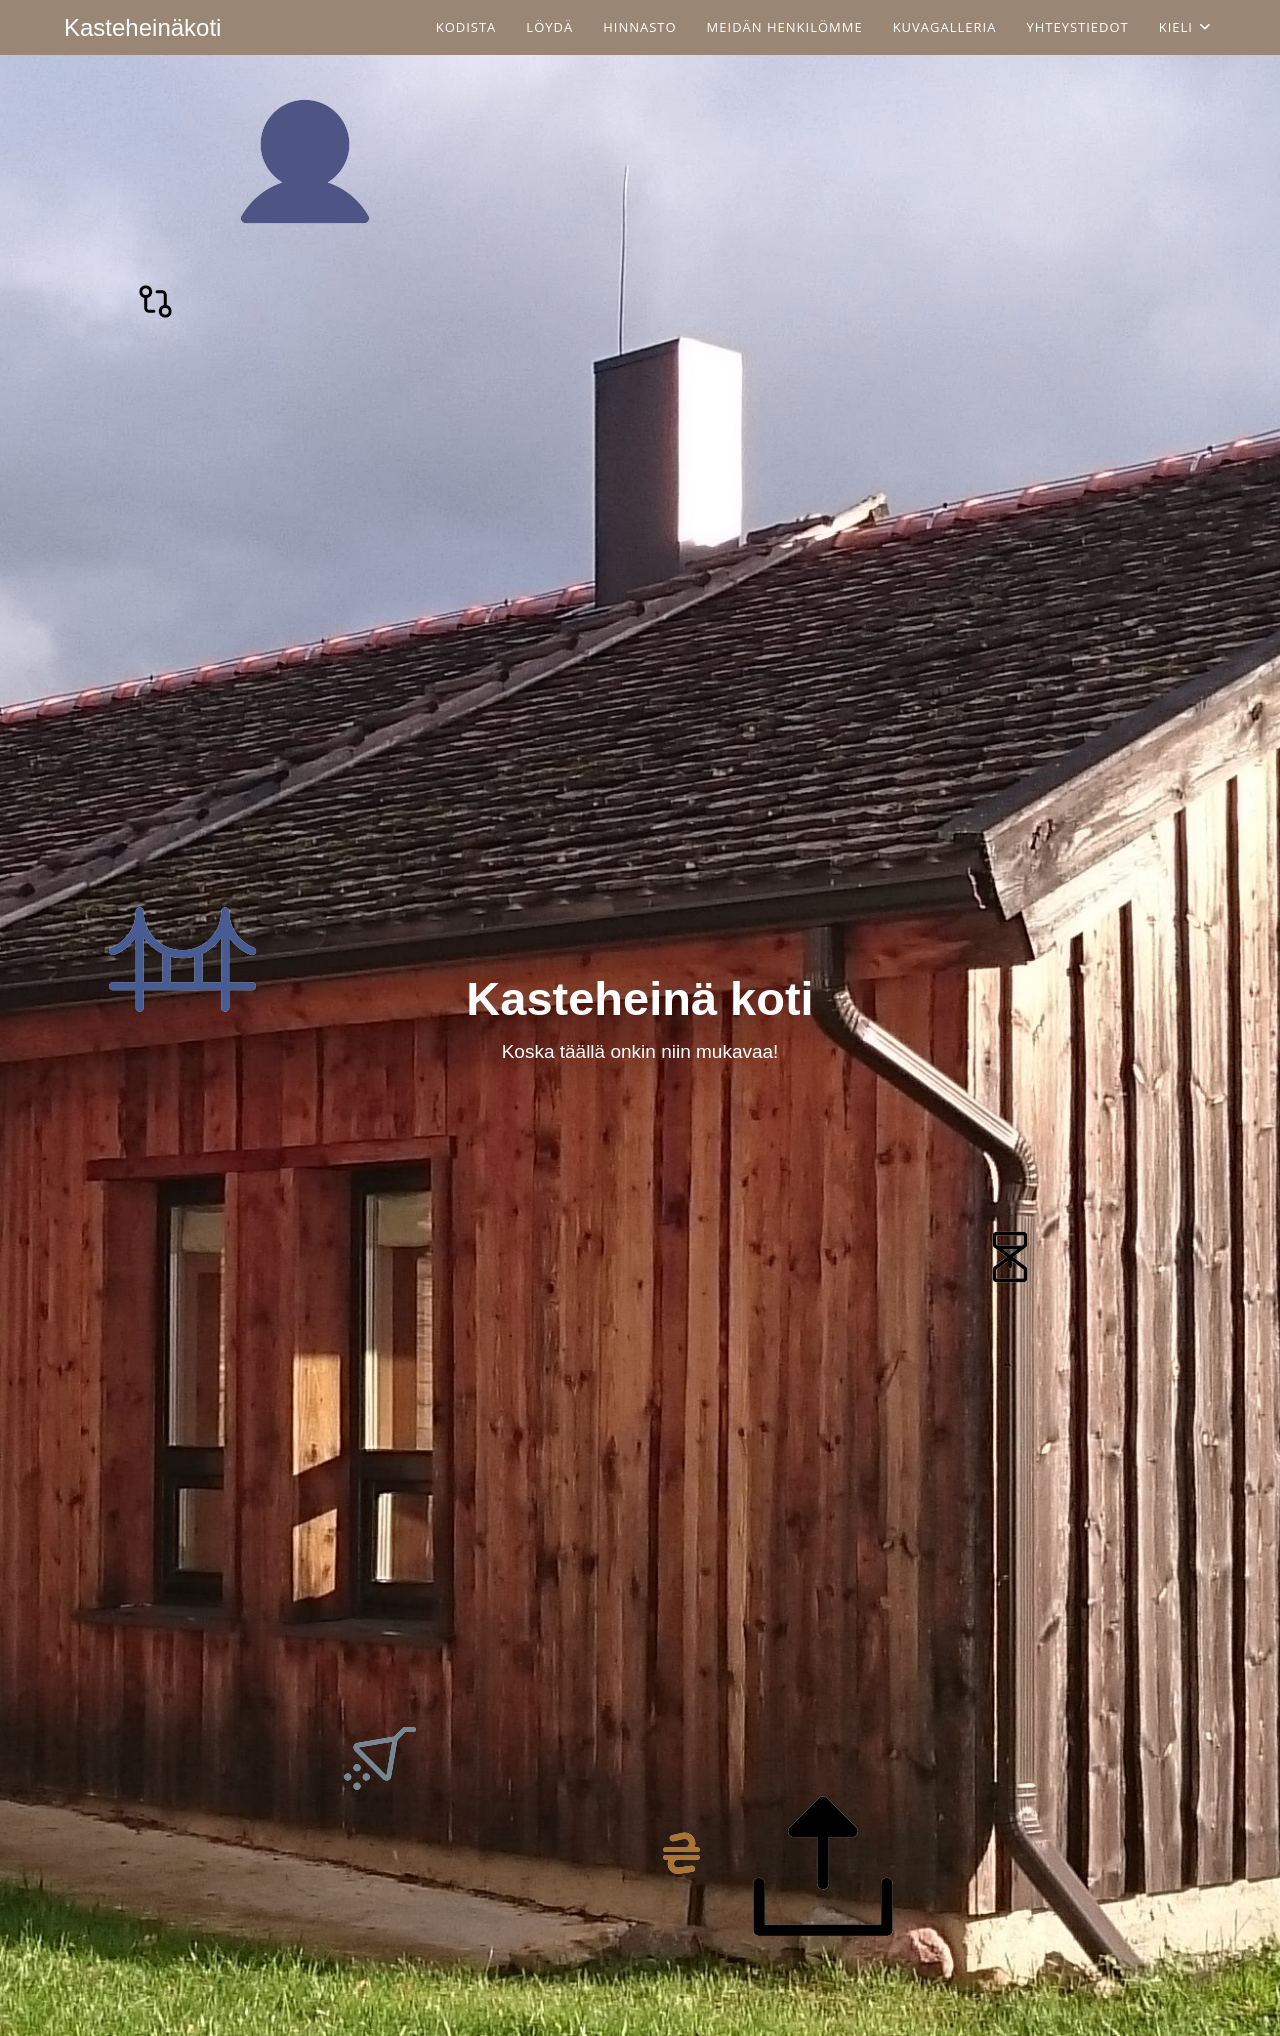 This screenshot has width=1280, height=2036. I want to click on indicates a task or process in progress, so click(1010, 1257).